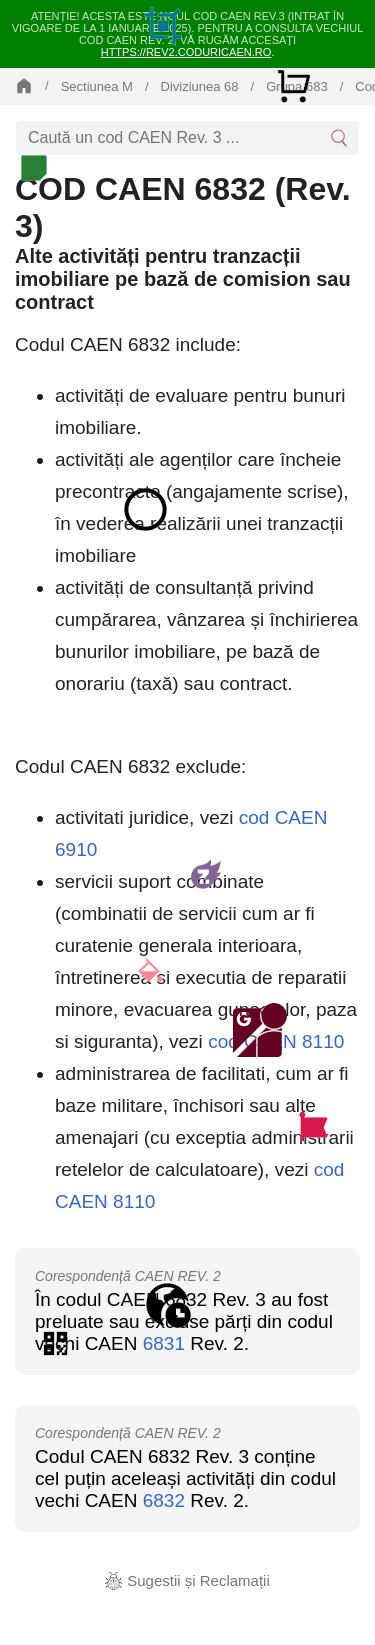 Image resolution: width=375 pixels, height=1645 pixels. Describe the element at coordinates (313, 1126) in the screenshot. I see `font awesome brand logo` at that location.